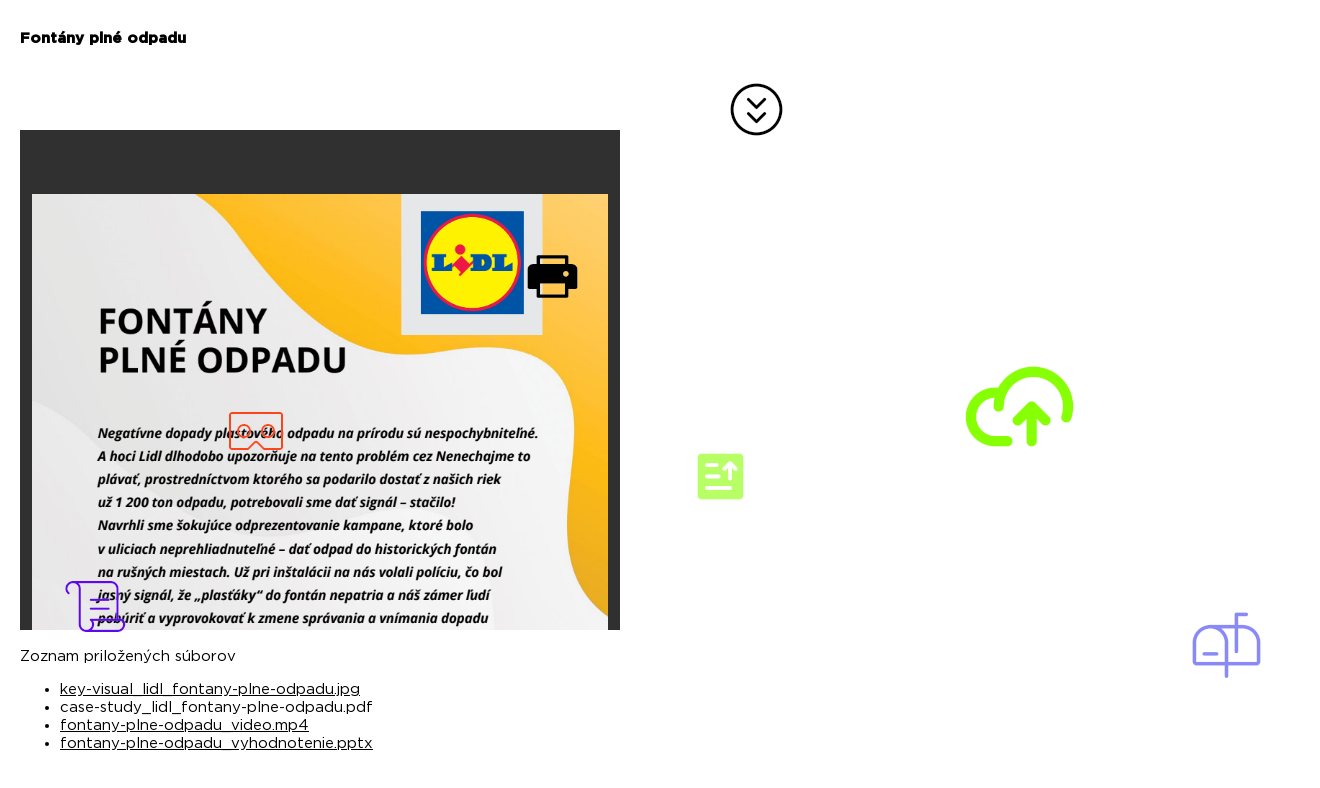 The image size is (1320, 788). What do you see at coordinates (552, 276) in the screenshot?
I see `print the current document` at bounding box center [552, 276].